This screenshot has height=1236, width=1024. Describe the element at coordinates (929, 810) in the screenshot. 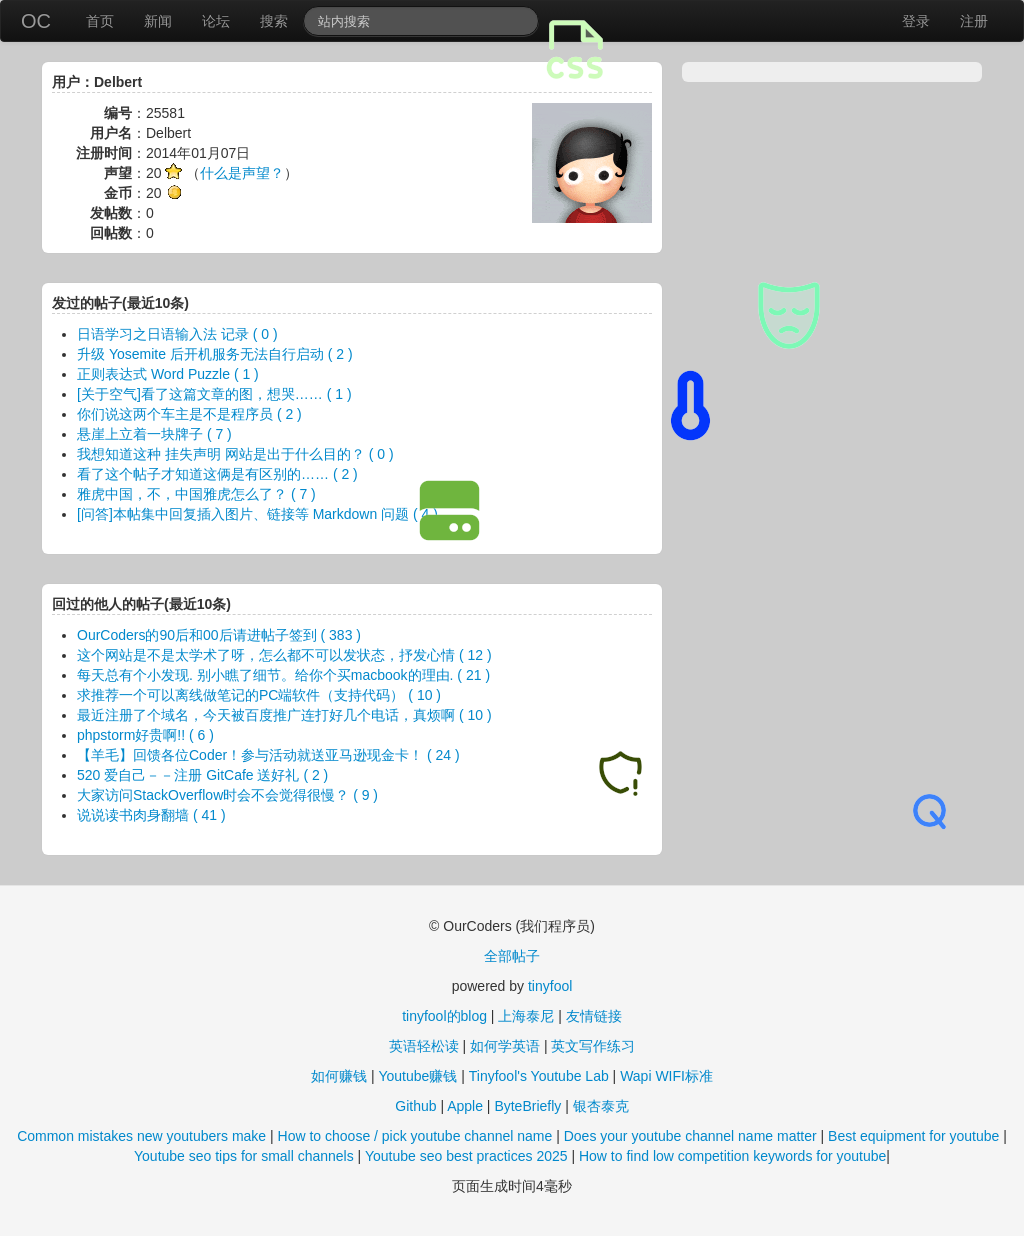

I see `represents the letter Q in text or labels` at that location.